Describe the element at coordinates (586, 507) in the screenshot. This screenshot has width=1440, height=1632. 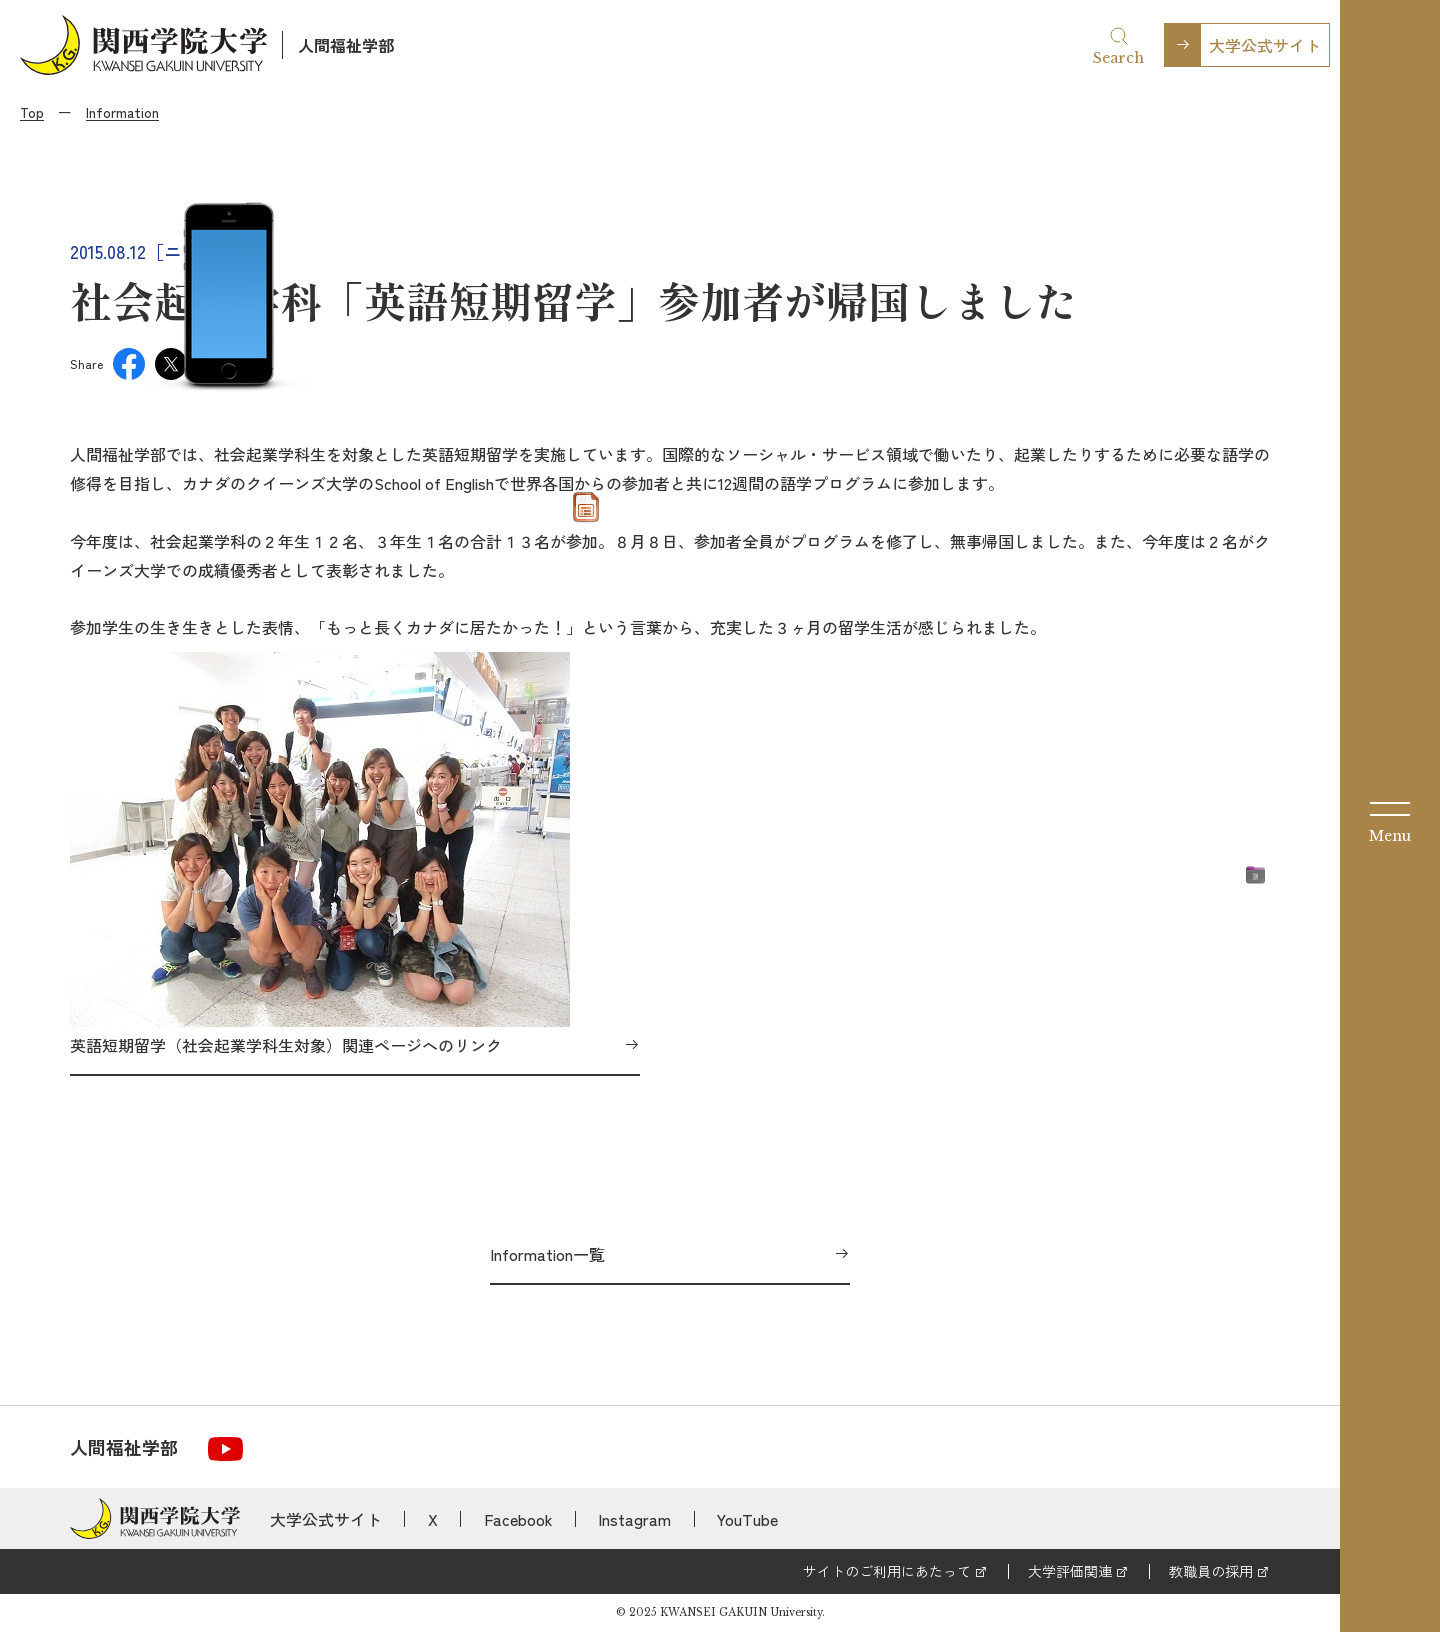
I see `libreoffice impress presentation file` at that location.